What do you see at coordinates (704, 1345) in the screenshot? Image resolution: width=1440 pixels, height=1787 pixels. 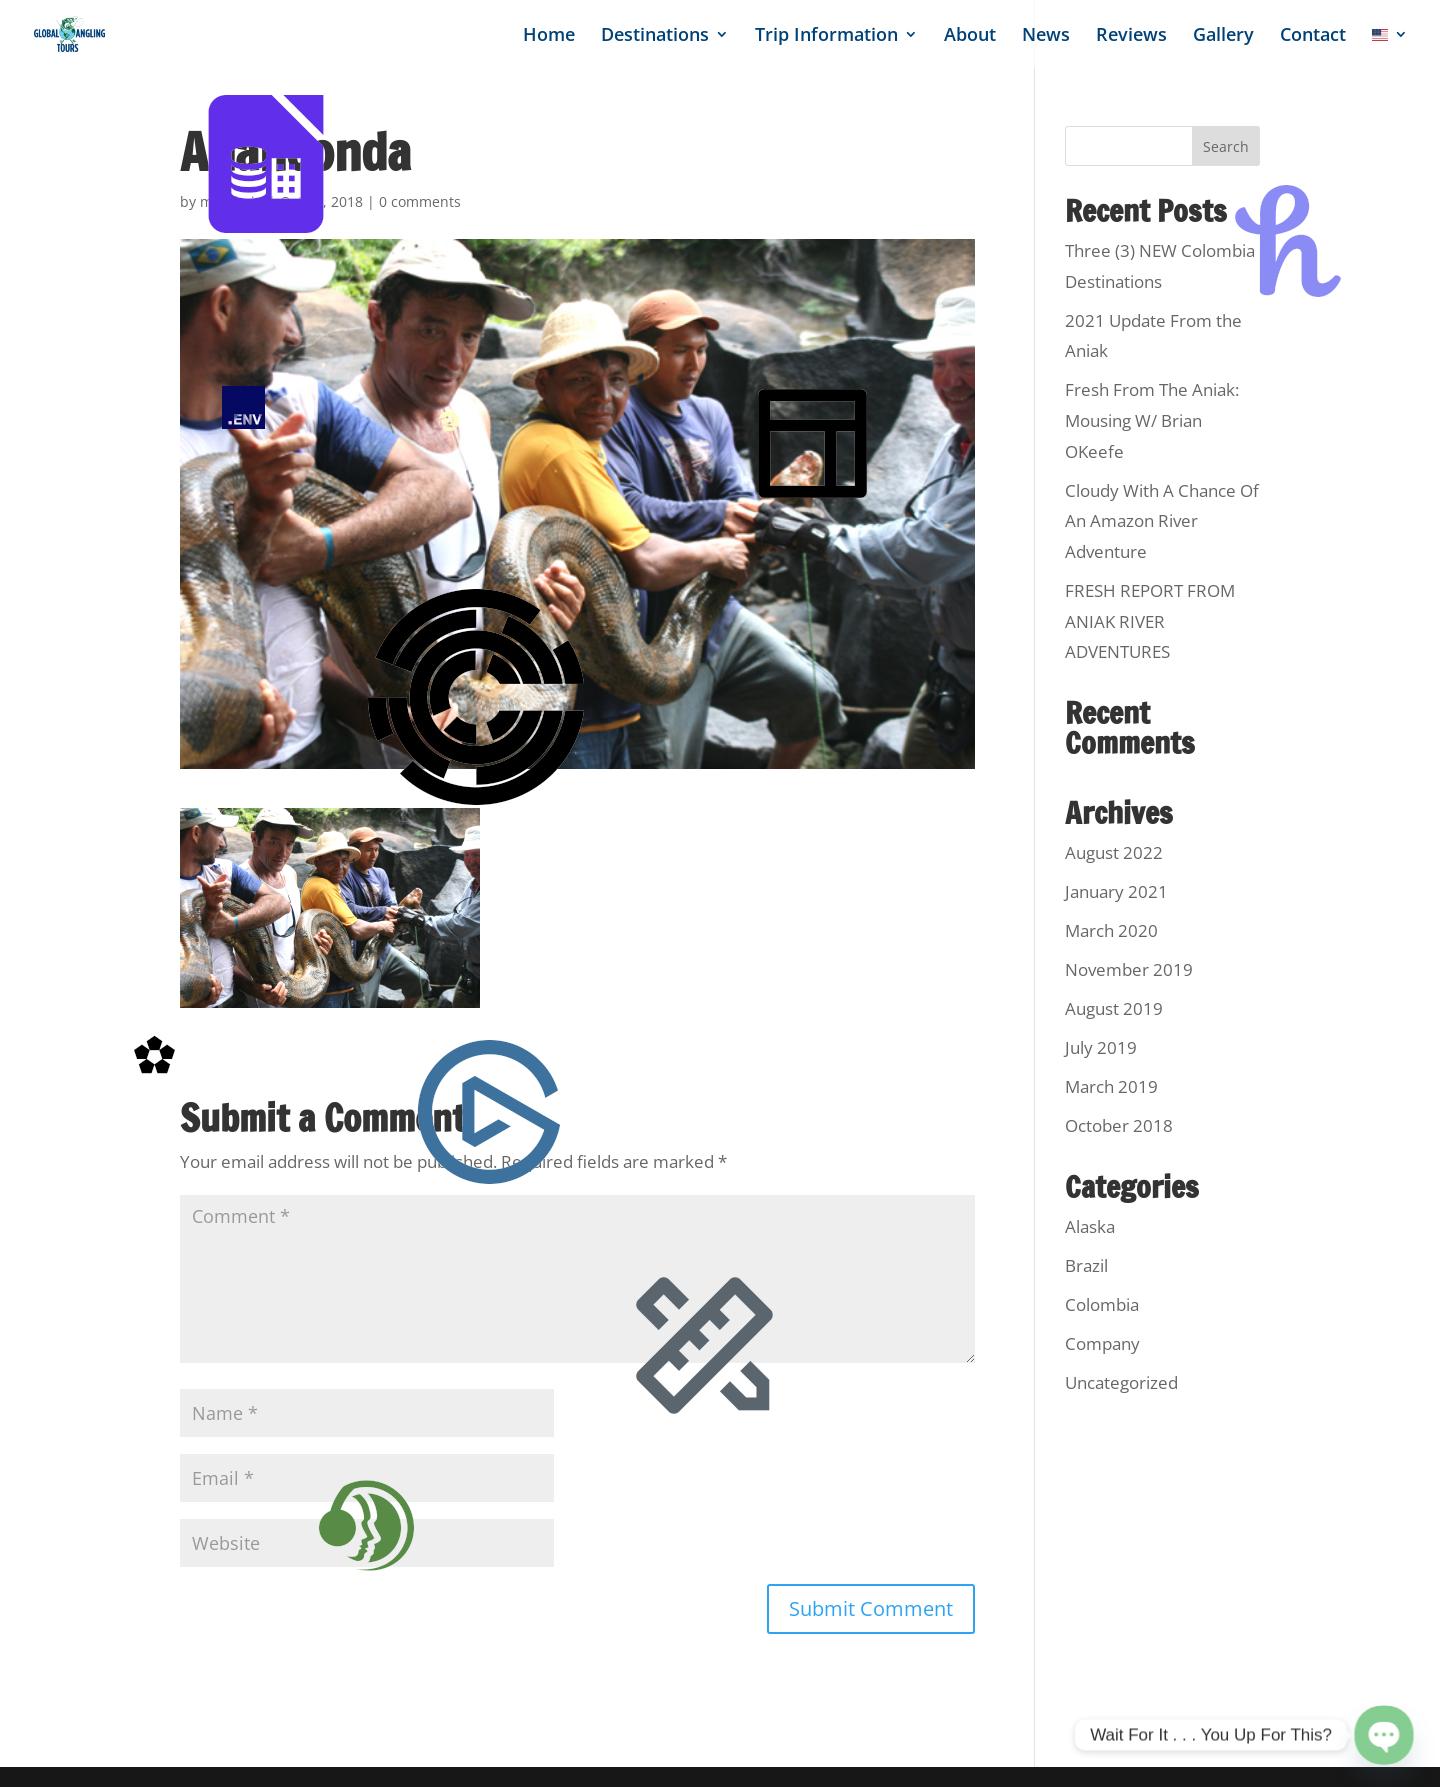 I see `access design tools` at bounding box center [704, 1345].